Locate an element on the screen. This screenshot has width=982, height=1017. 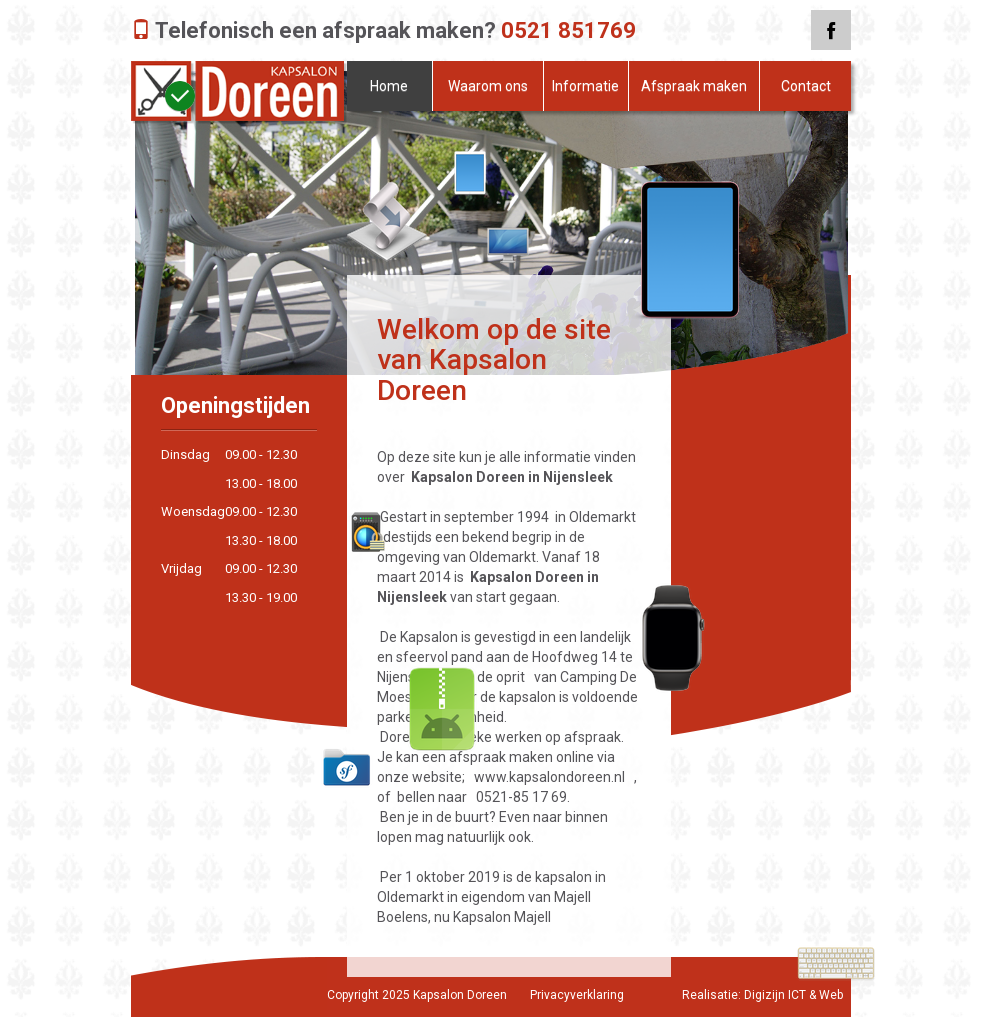
android application package file (APK) is located at coordinates (442, 709).